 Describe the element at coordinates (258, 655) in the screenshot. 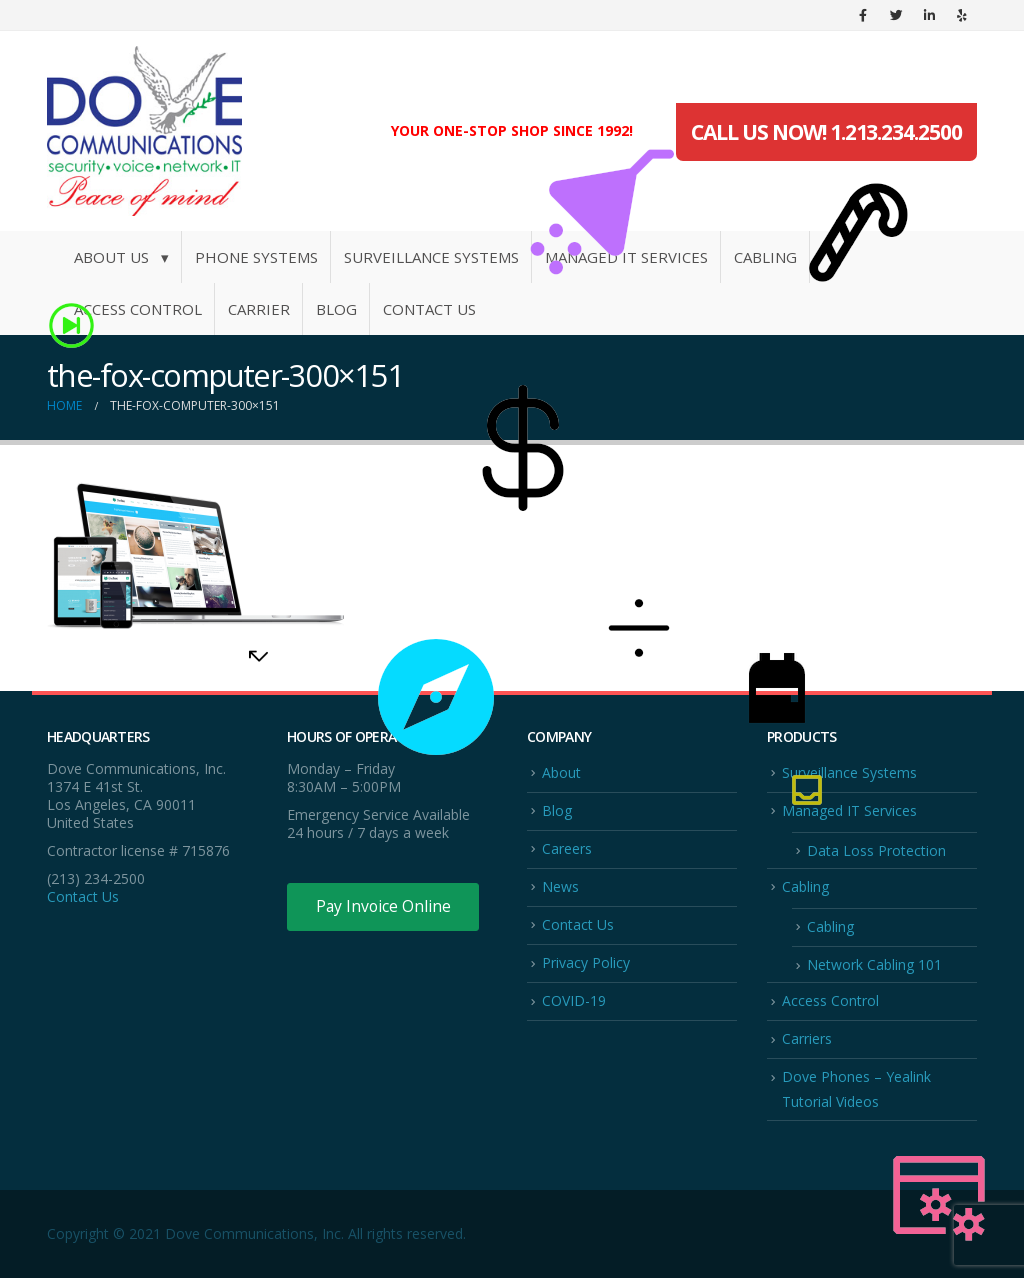

I see `go back to previous step` at that location.